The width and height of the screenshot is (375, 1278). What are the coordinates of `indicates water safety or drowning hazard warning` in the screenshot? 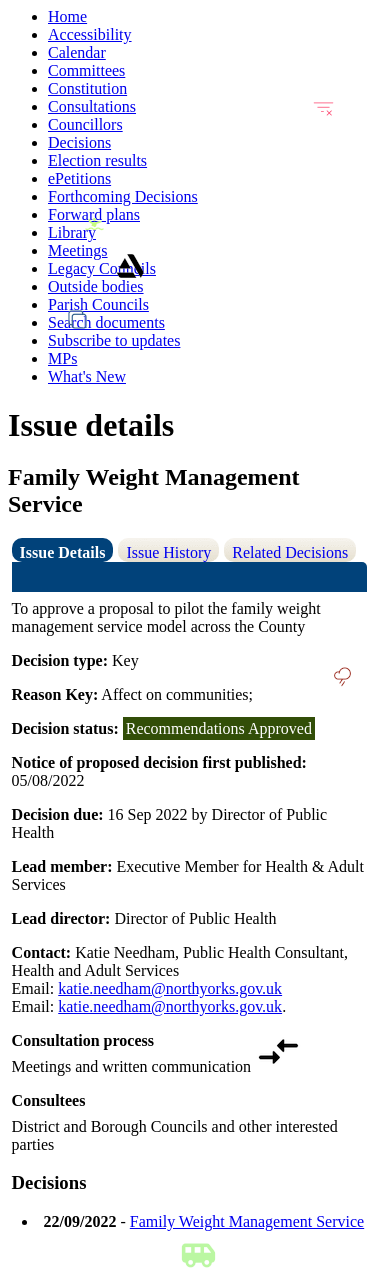 It's located at (94, 224).